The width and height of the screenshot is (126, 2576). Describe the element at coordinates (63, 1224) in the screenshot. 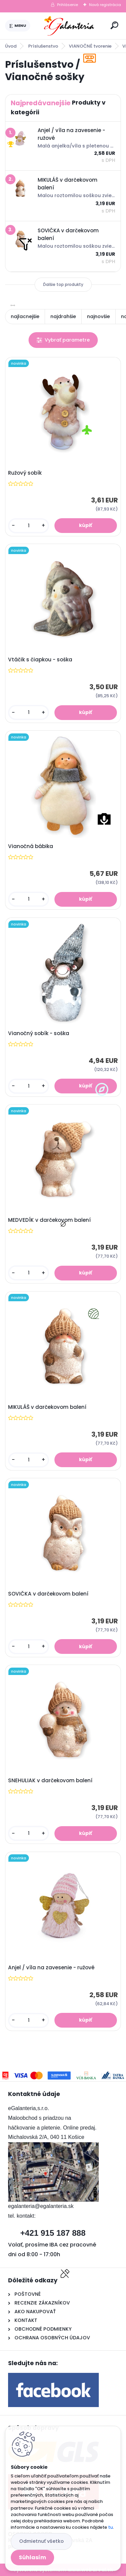

I see `indicates an empty or null value` at that location.